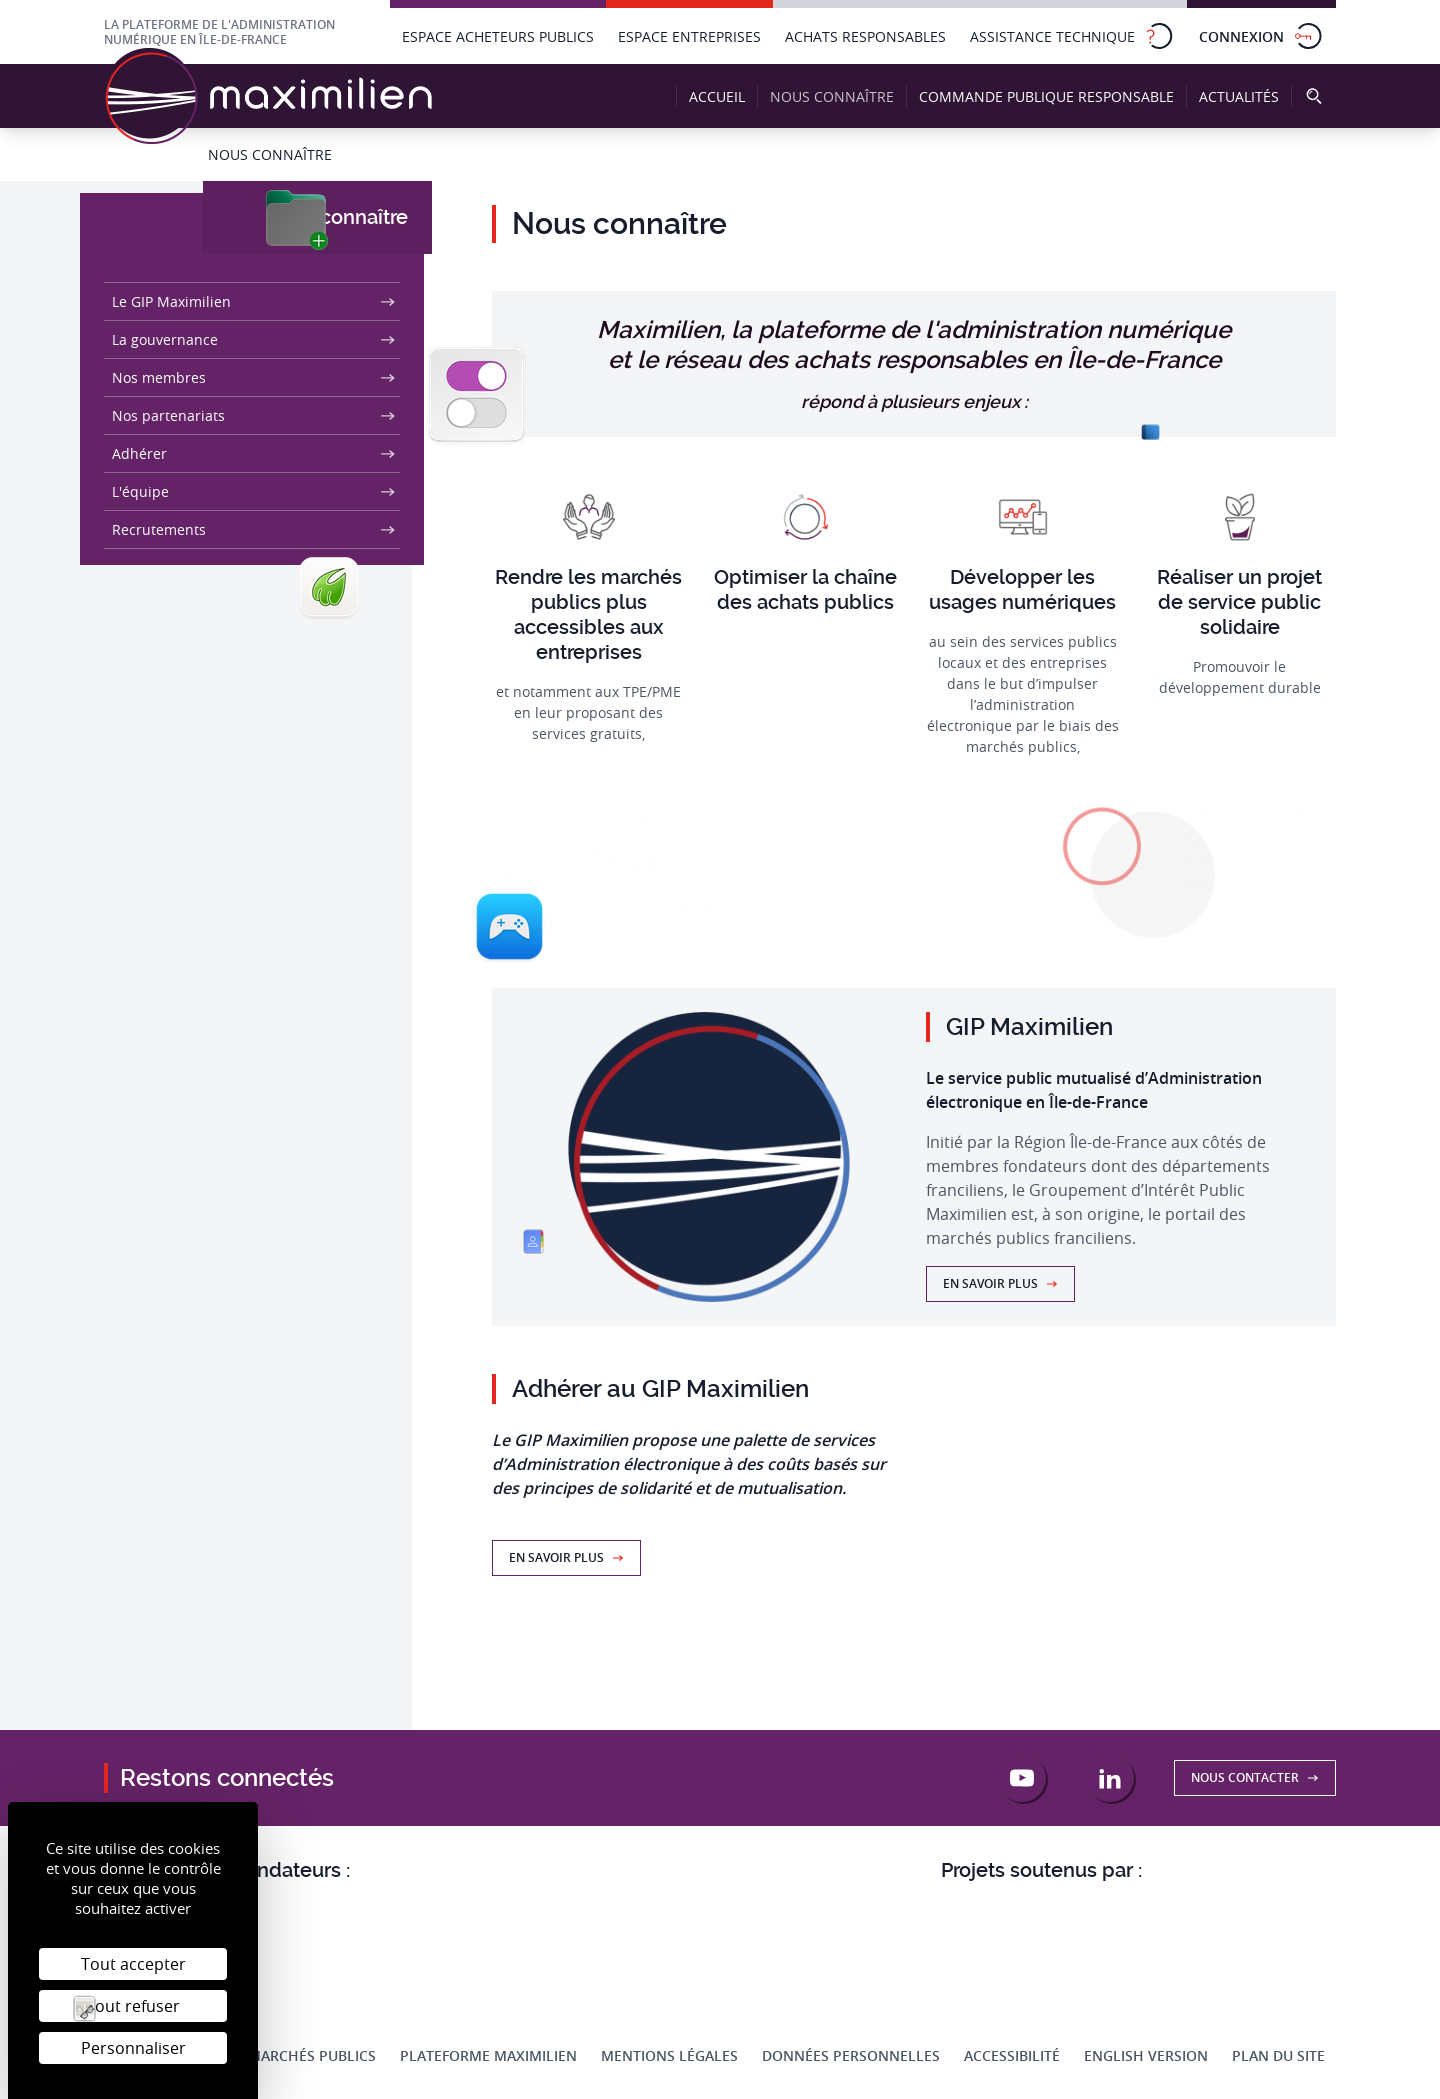 This screenshot has height=2099, width=1440. Describe the element at coordinates (1150, 431) in the screenshot. I see `access your desktop folder` at that location.